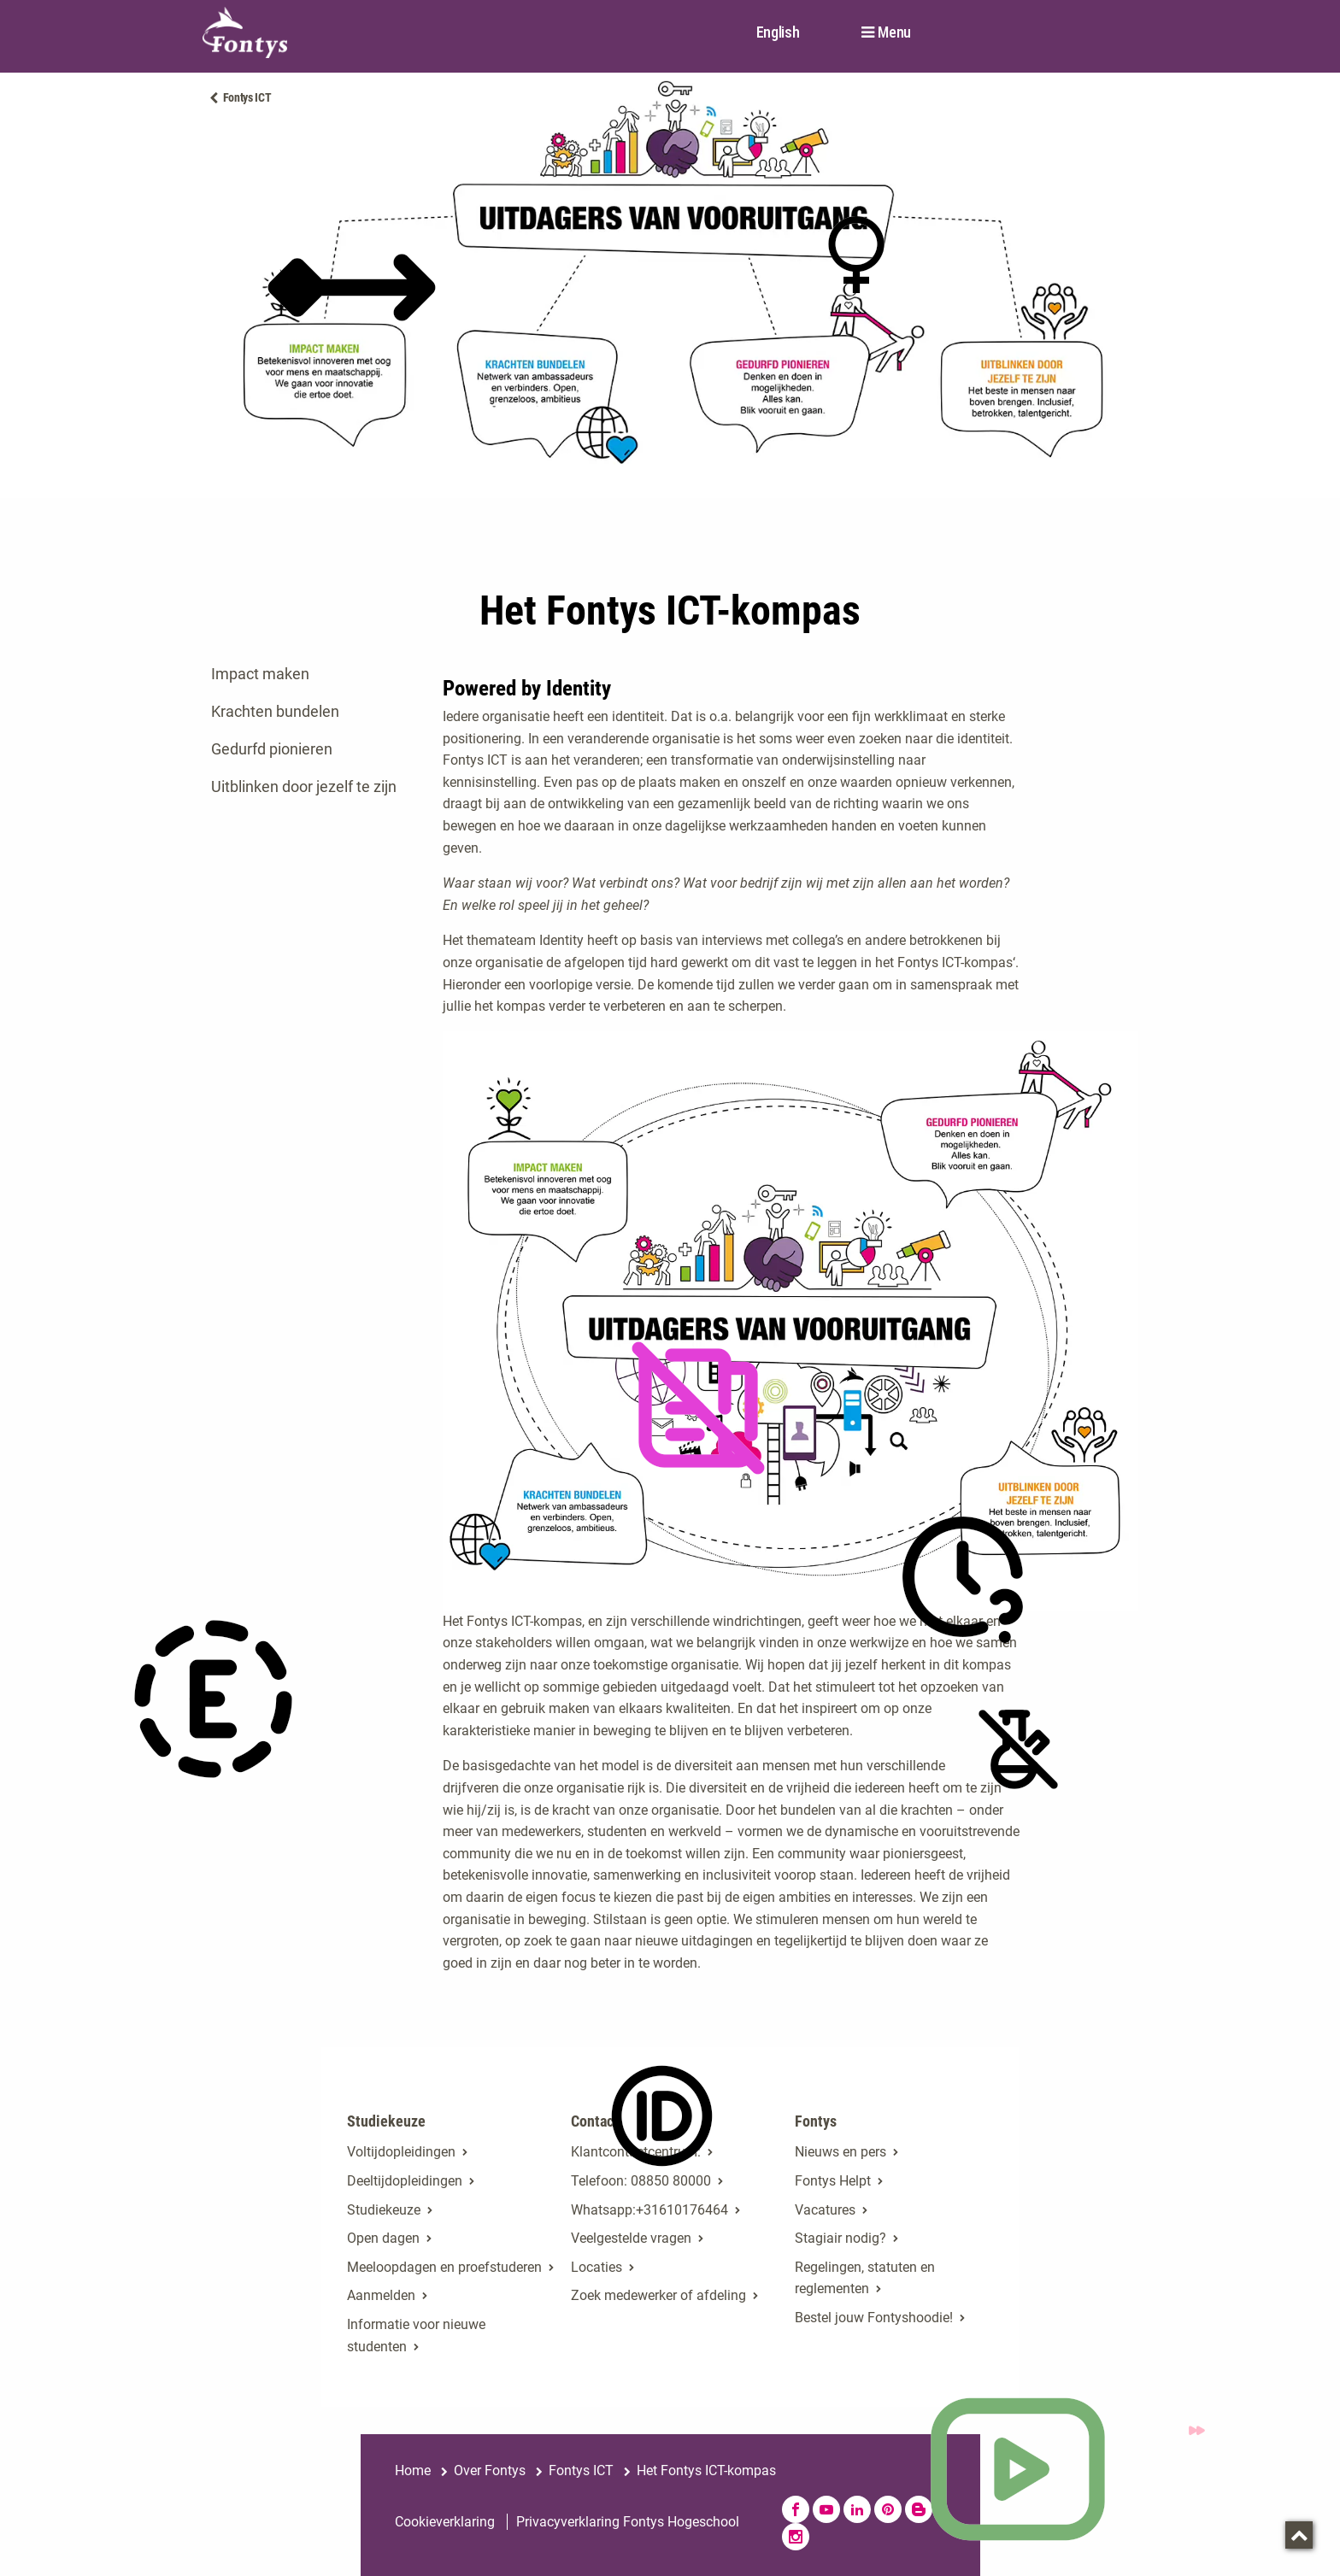 The width and height of the screenshot is (1340, 2576). What do you see at coordinates (213, 1699) in the screenshot?
I see `indicates a draft or pending email` at bounding box center [213, 1699].